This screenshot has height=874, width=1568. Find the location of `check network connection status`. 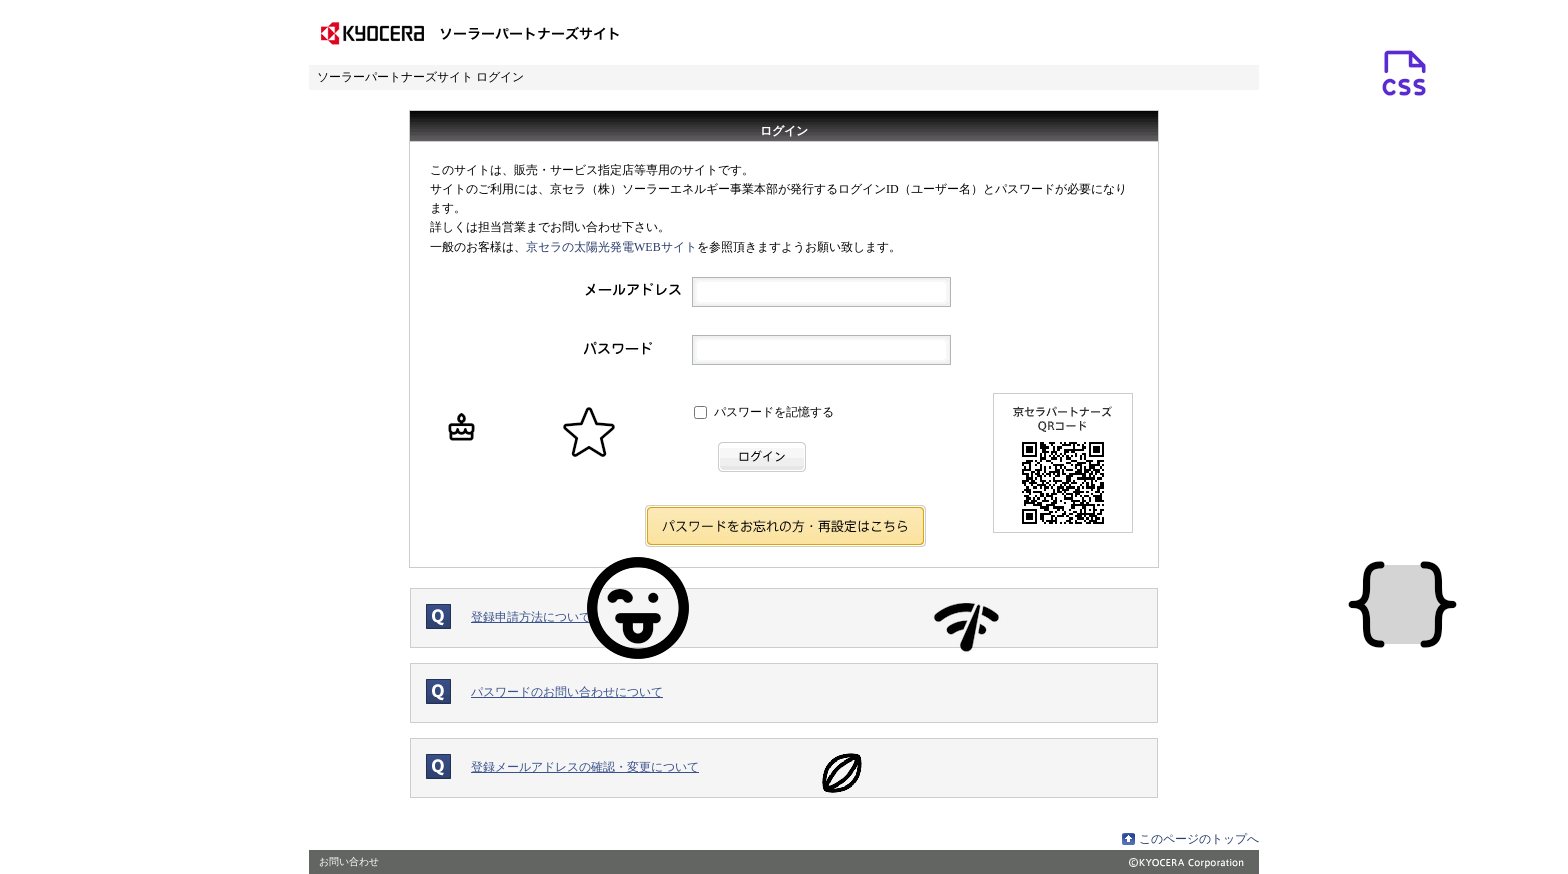

check network connection status is located at coordinates (966, 626).